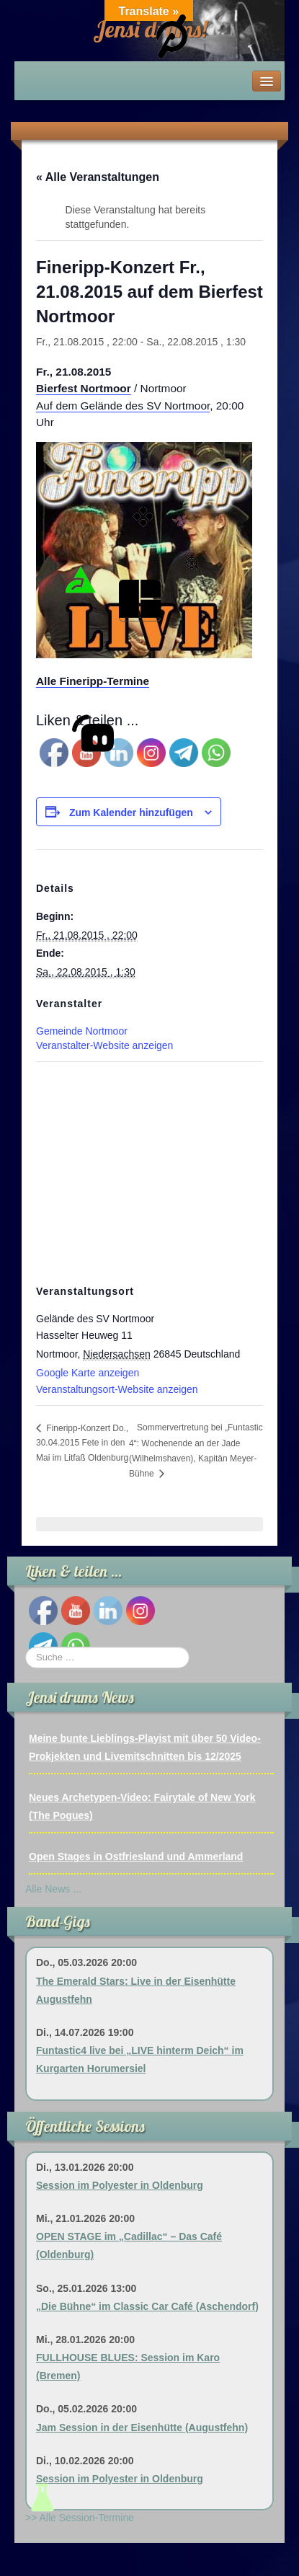 This screenshot has width=299, height=2576. What do you see at coordinates (143, 517) in the screenshot?
I see `bentobox company logo` at bounding box center [143, 517].